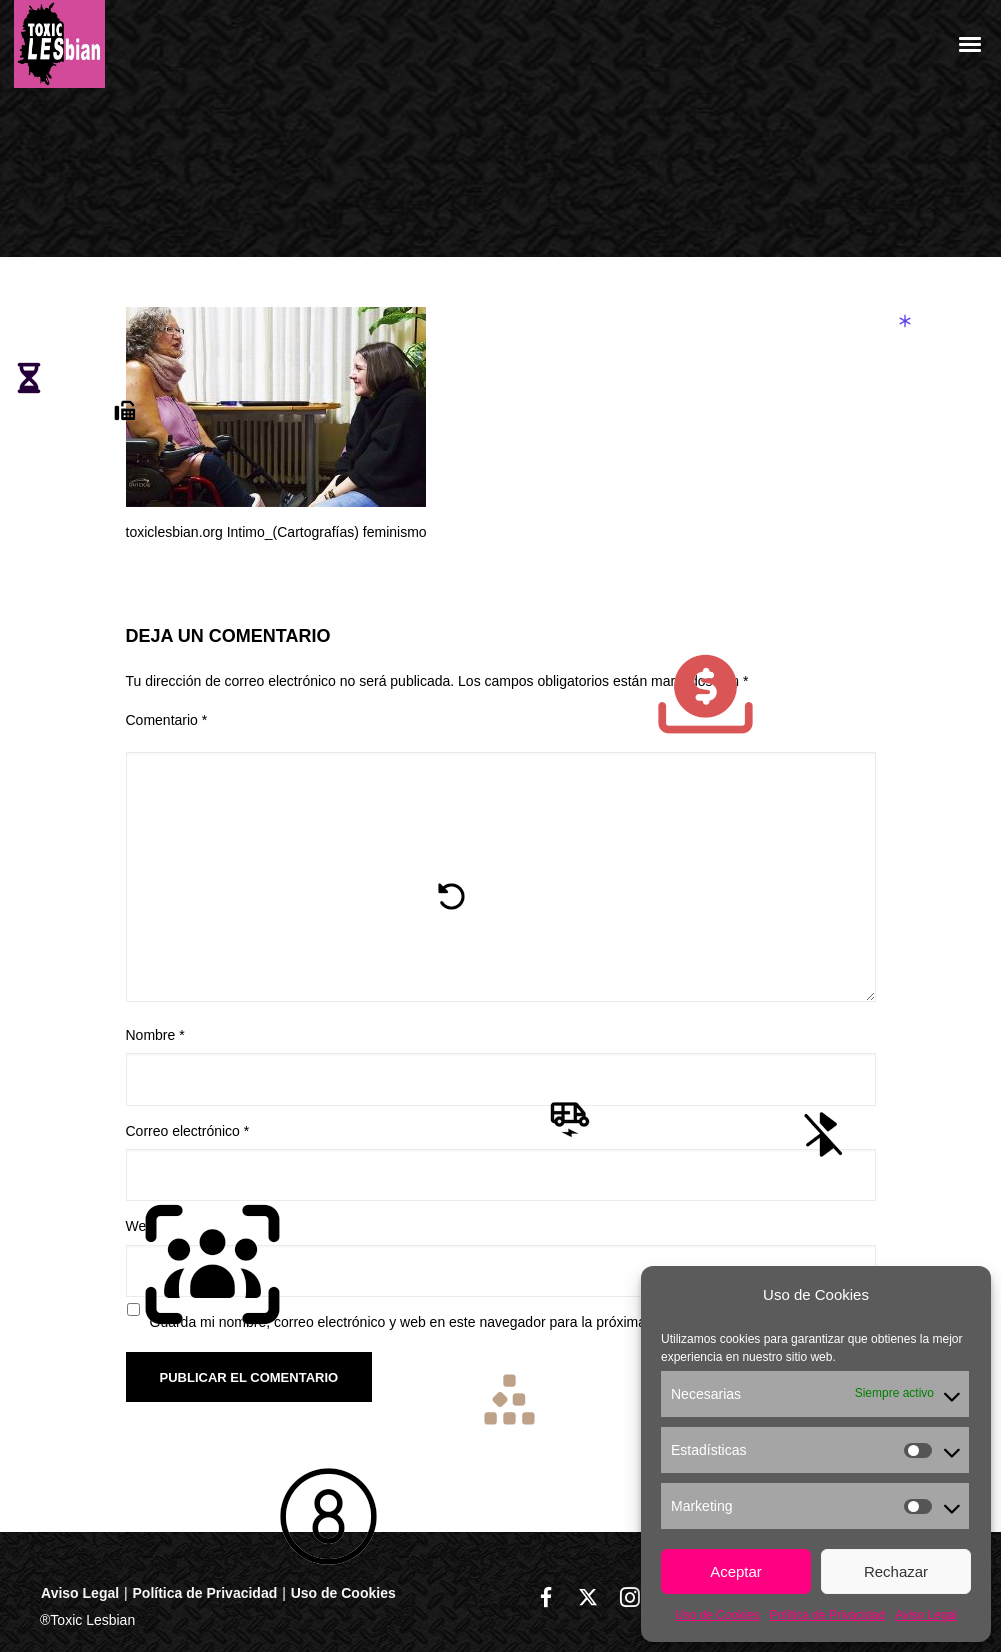 The height and width of the screenshot is (1652, 1001). Describe the element at coordinates (451, 896) in the screenshot. I see `undo last action` at that location.